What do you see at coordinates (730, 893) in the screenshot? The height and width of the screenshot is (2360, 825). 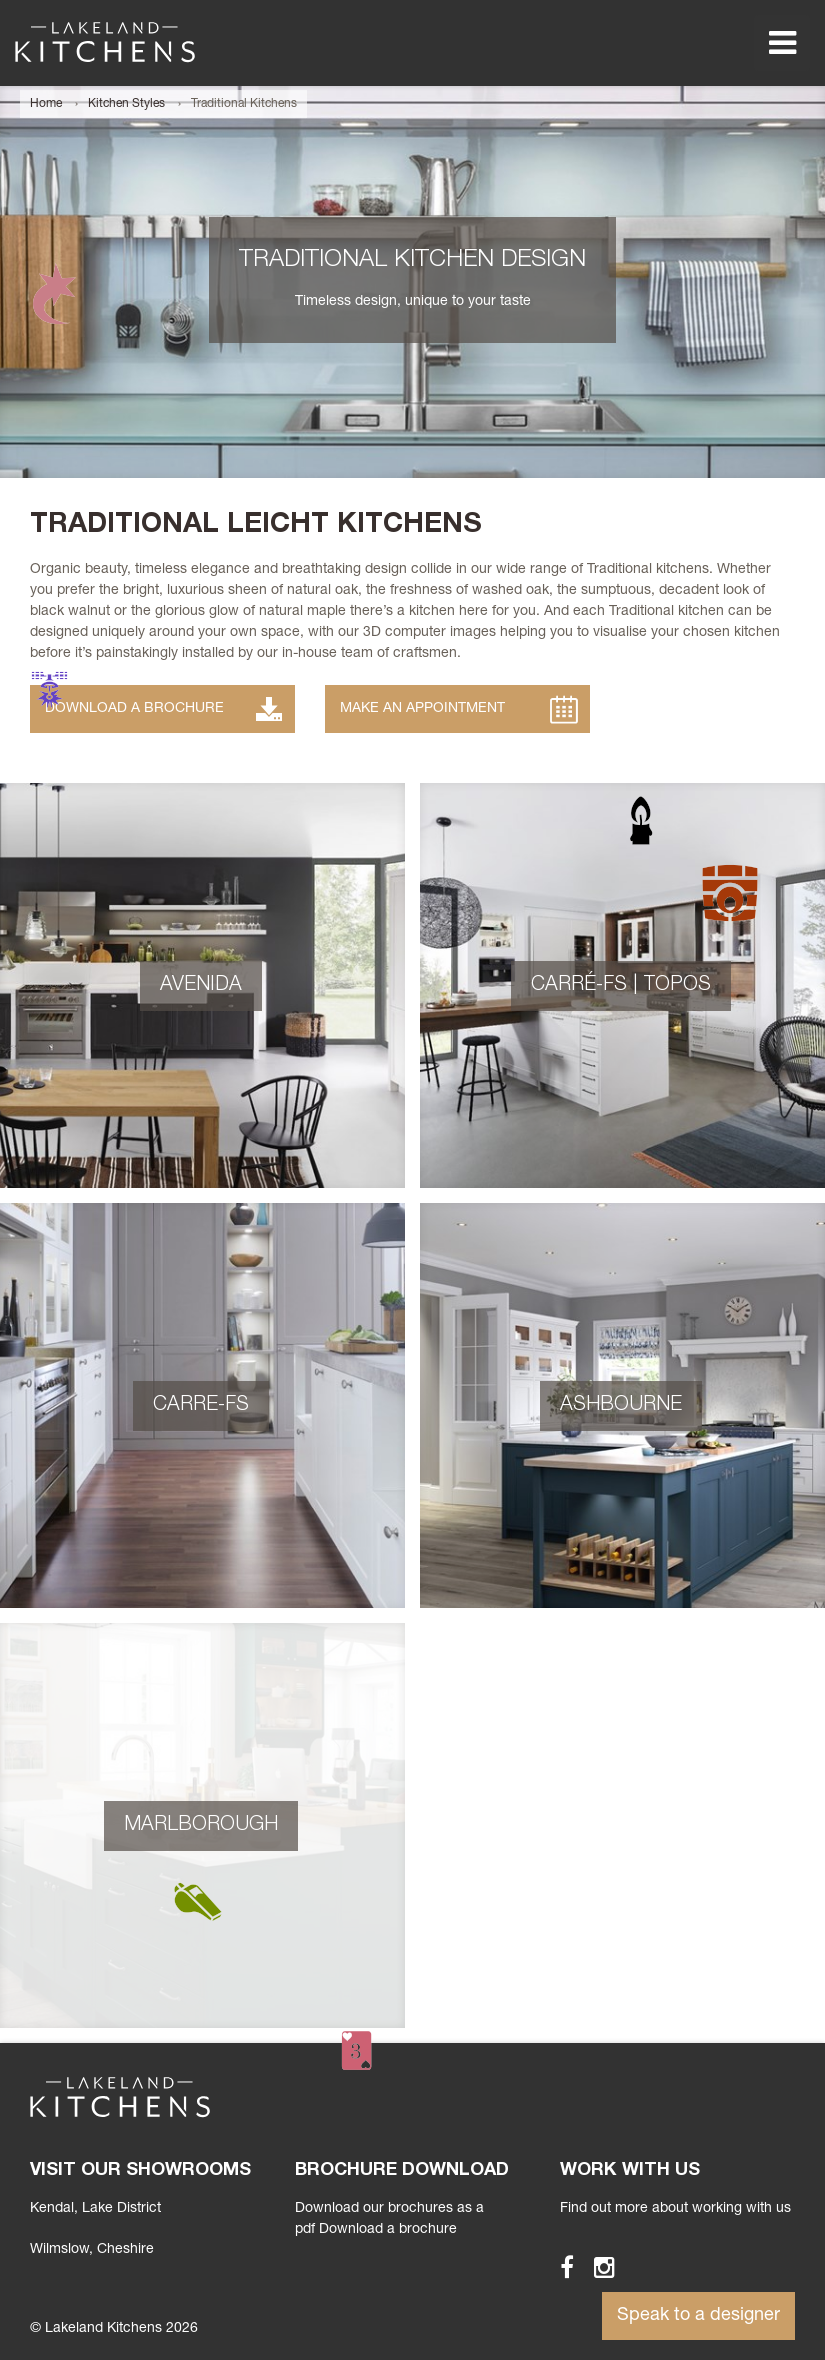 I see `access barrel or keg inventory in game` at bounding box center [730, 893].